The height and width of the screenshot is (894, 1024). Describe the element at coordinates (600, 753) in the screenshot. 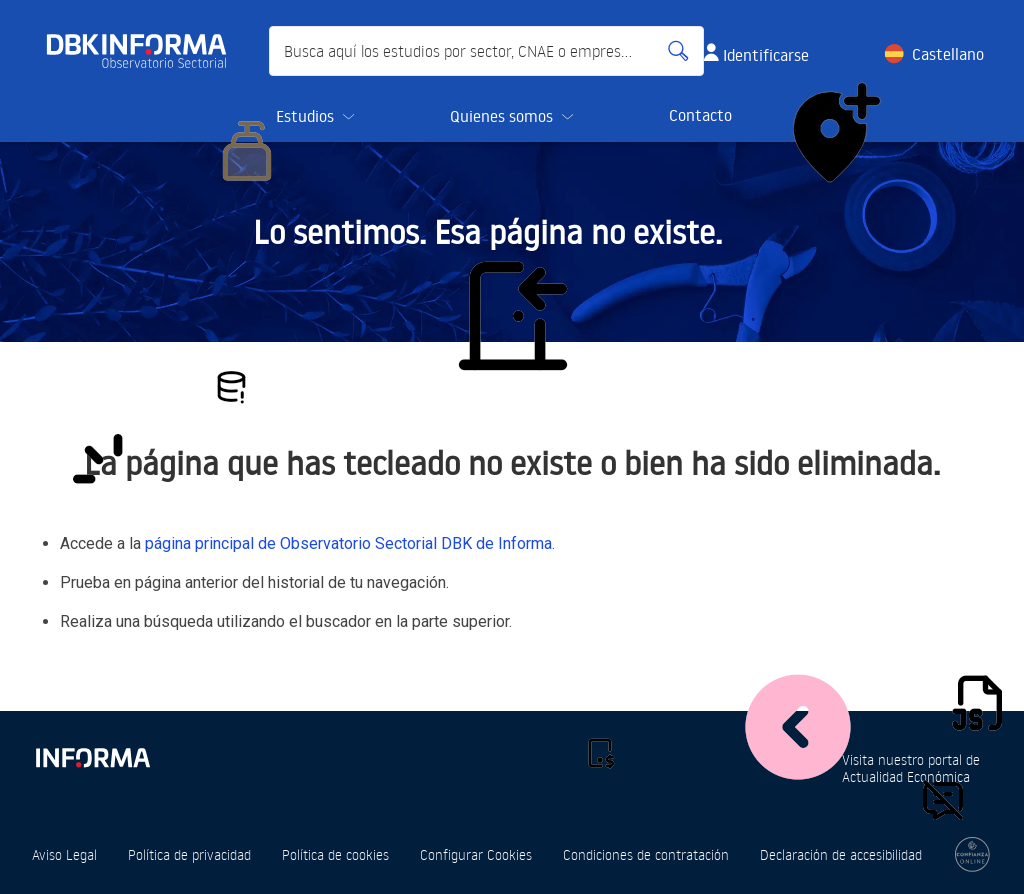

I see `access tablet payment or billing settings` at that location.